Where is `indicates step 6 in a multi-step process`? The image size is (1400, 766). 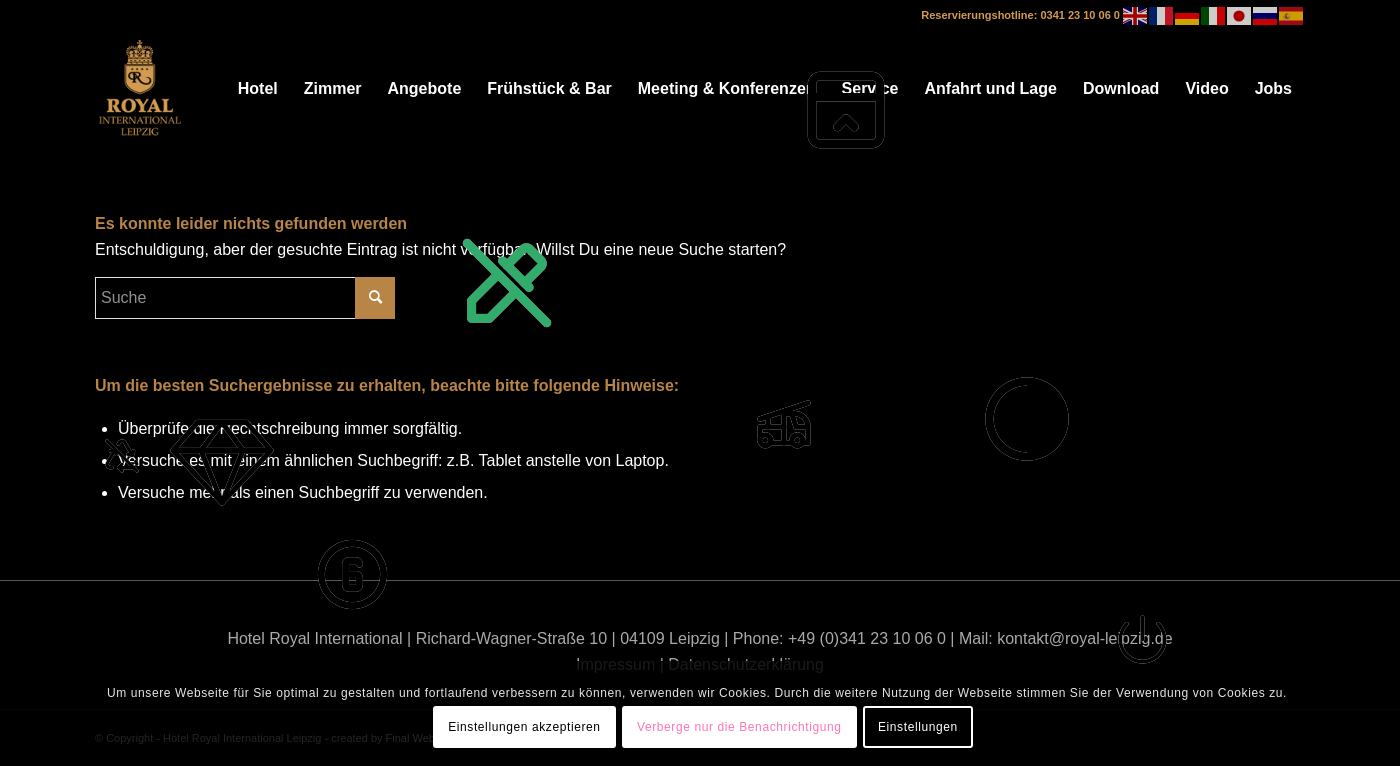 indicates step 6 in a multi-step process is located at coordinates (352, 574).